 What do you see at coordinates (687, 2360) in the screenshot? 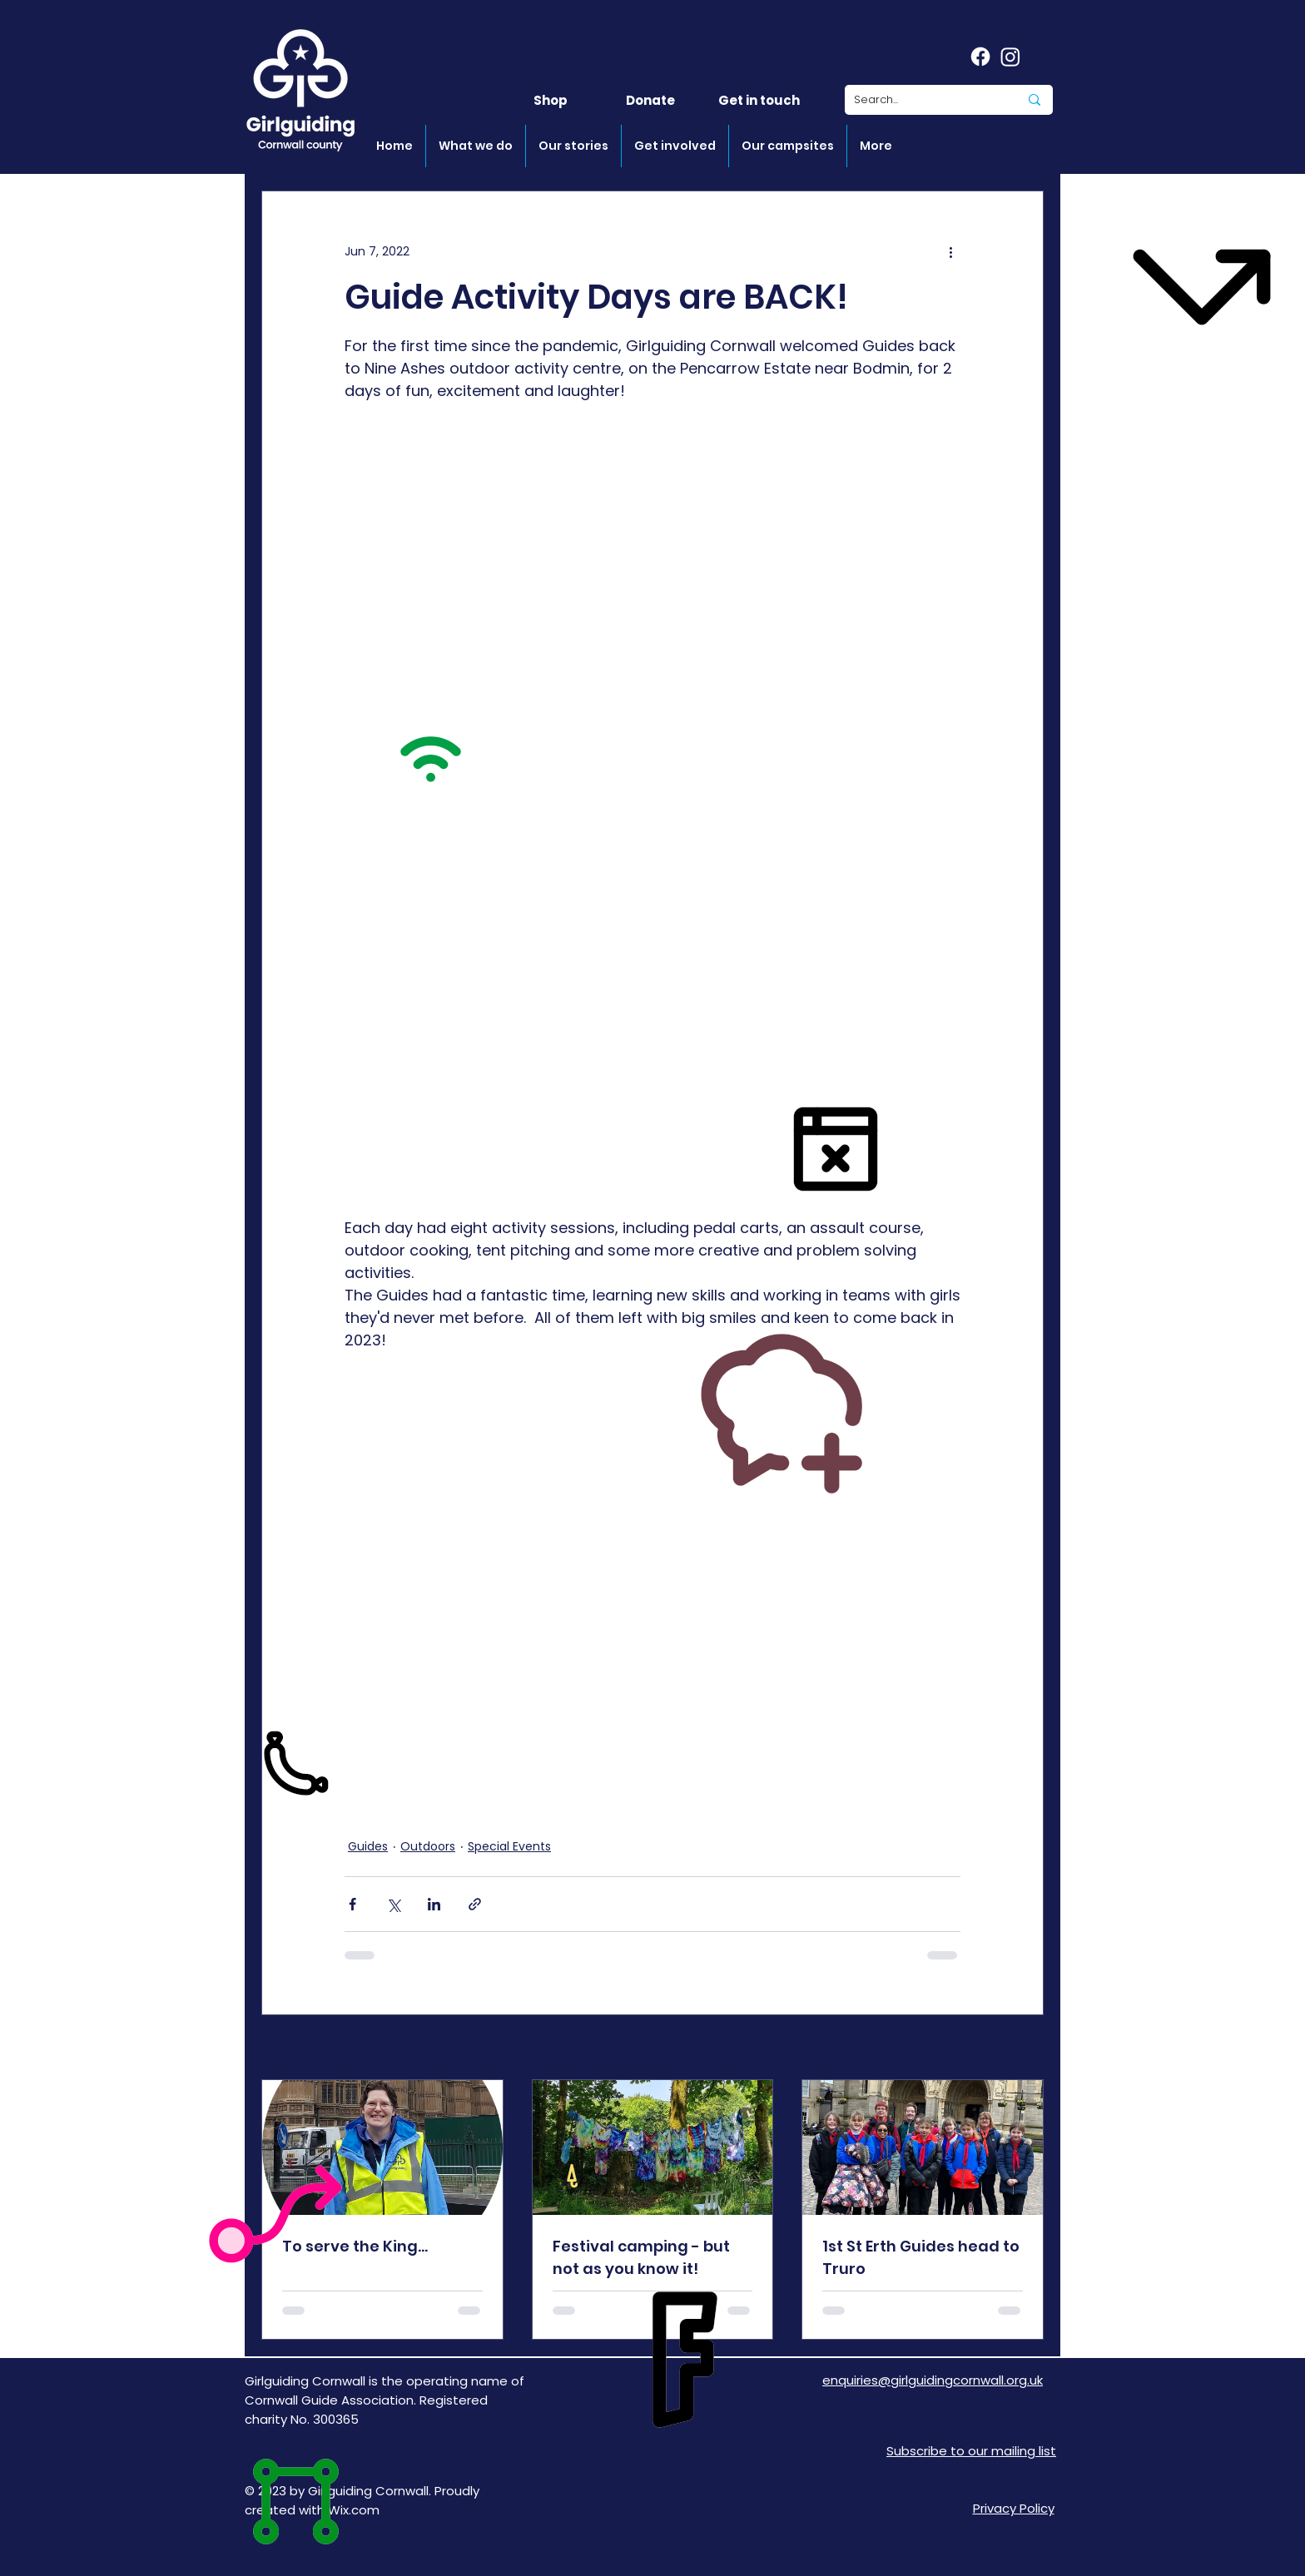
I see `launch fortnite game` at bounding box center [687, 2360].